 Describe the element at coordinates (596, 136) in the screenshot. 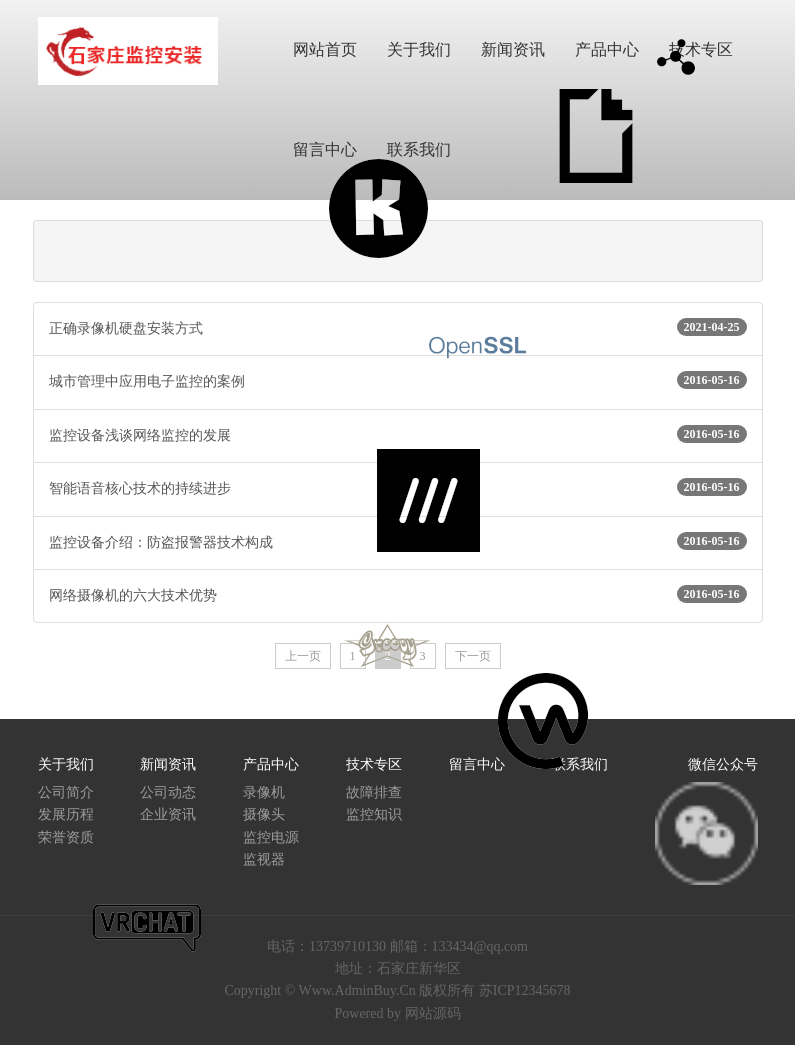

I see `open giphy to search for gifs` at that location.